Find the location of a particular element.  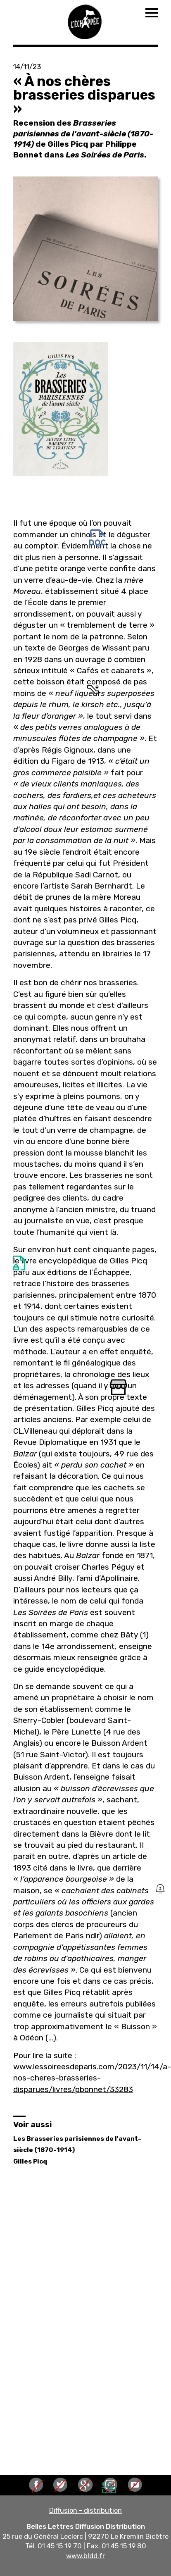

access the online store or marketplace is located at coordinates (118, 1387).